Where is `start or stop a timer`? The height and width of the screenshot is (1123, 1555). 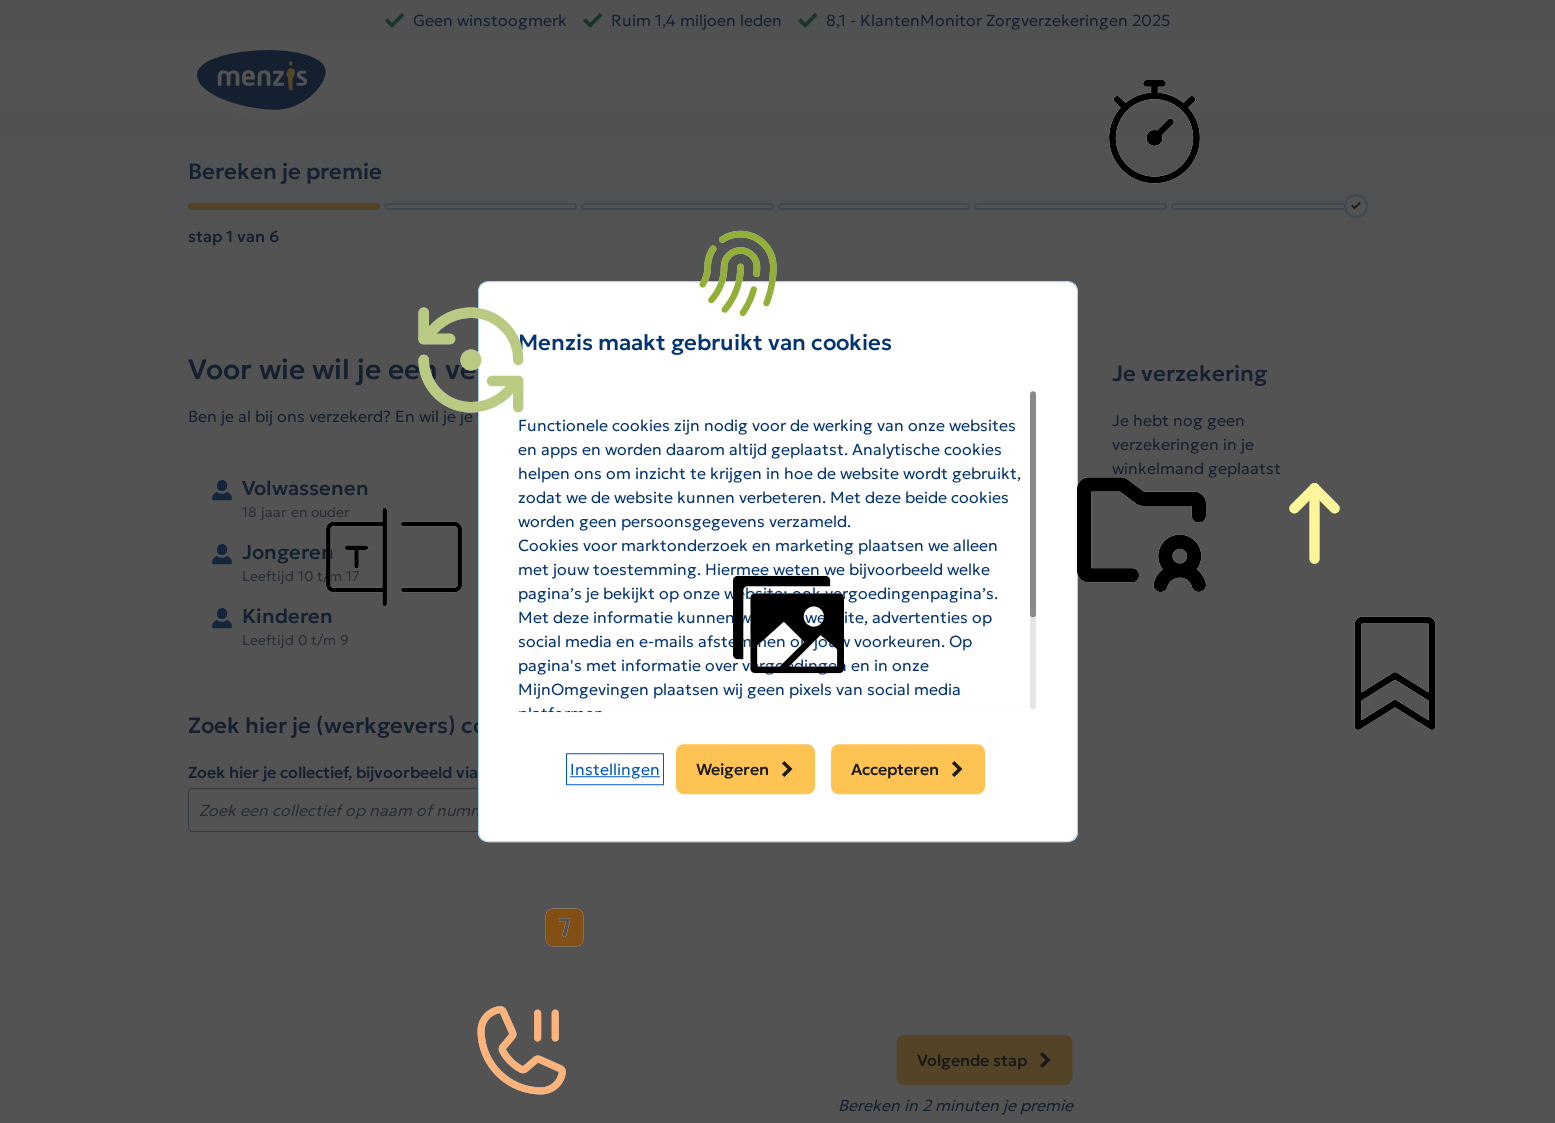
start or stop a timer is located at coordinates (1154, 134).